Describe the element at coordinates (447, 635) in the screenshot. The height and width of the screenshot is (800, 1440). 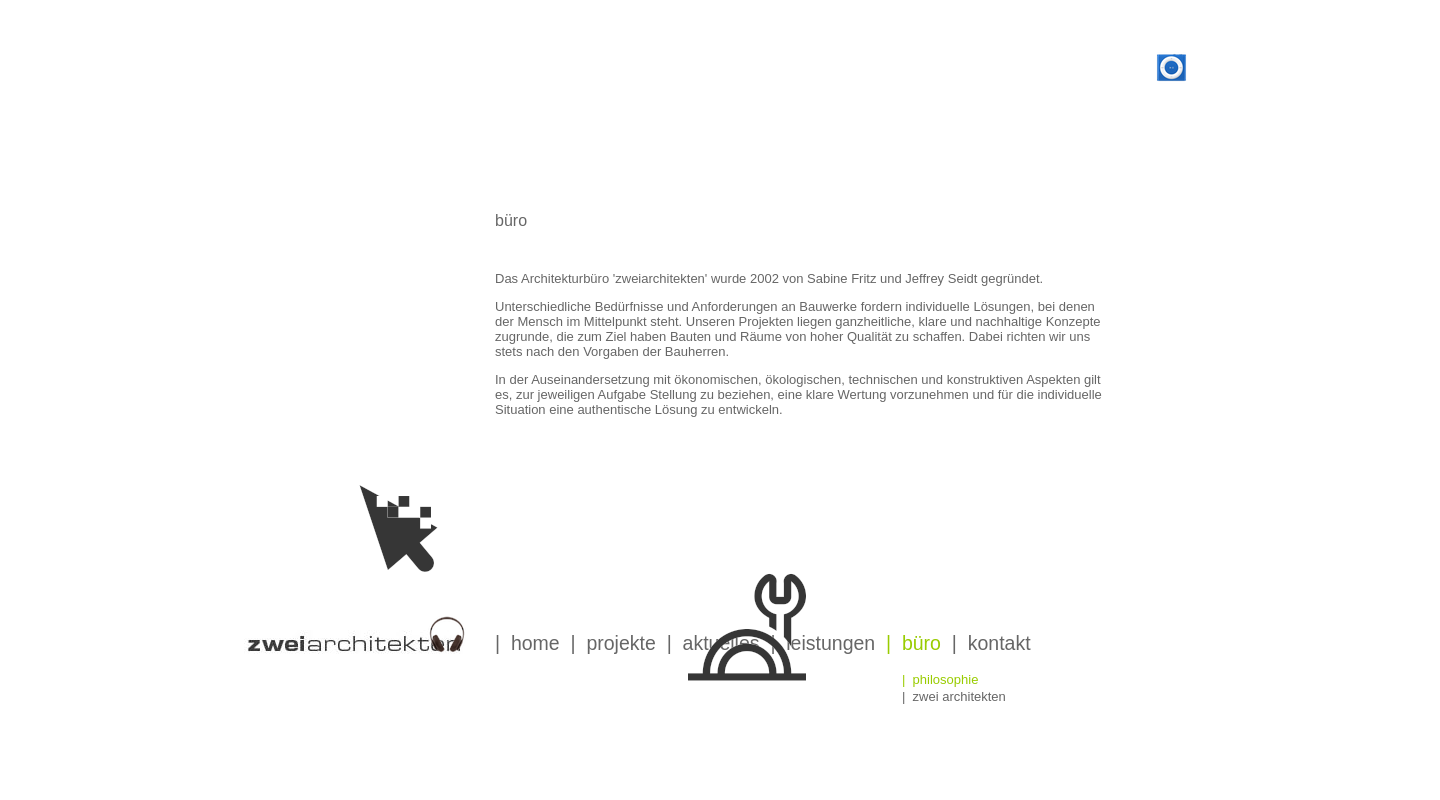
I see `connect bluetooth headphones` at that location.